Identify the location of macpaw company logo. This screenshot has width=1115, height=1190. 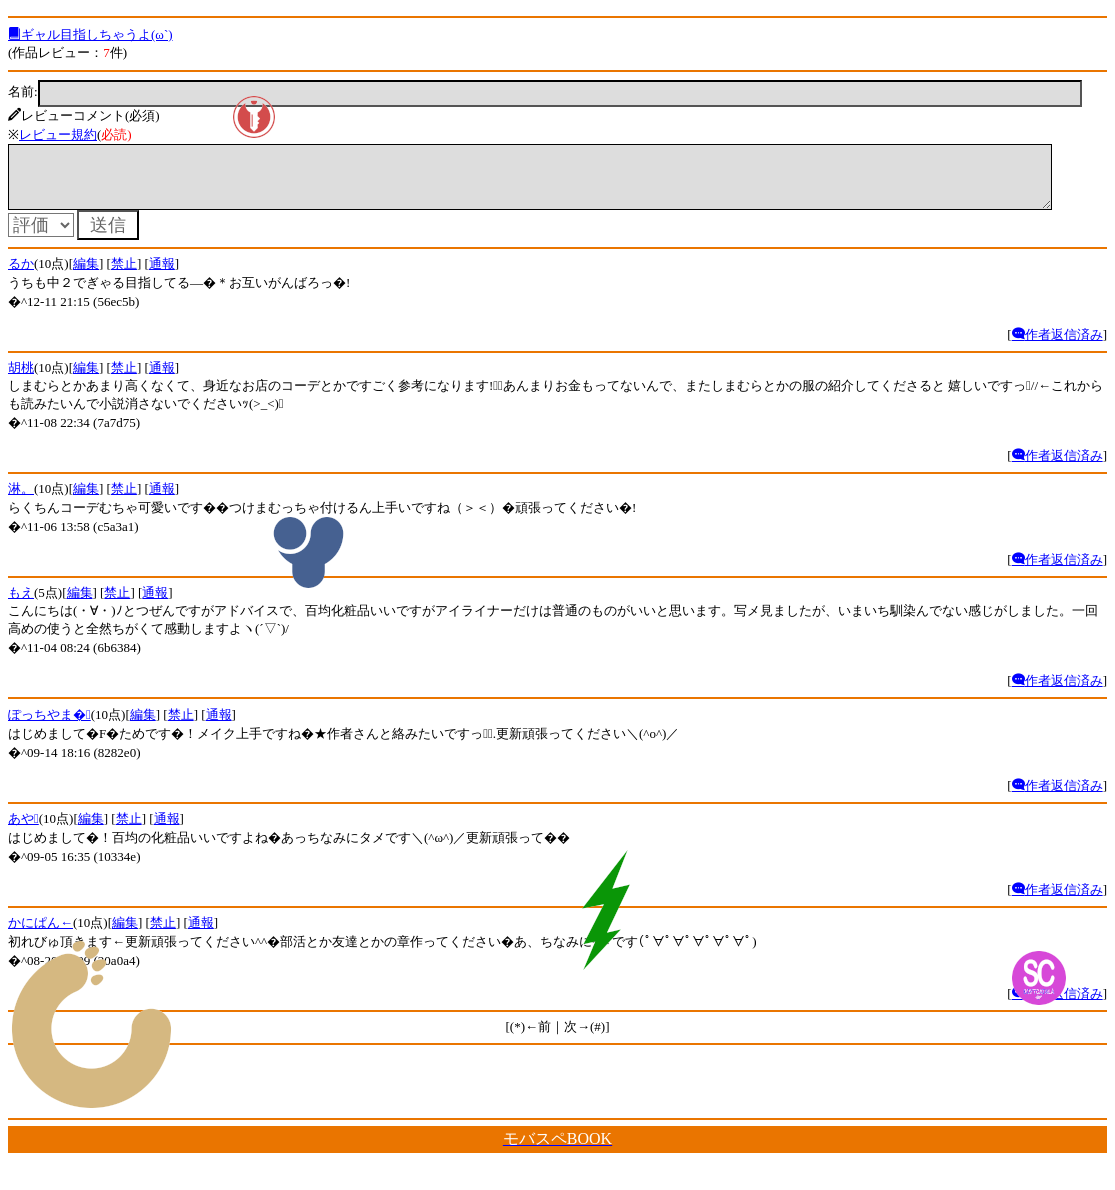
(91, 1024).